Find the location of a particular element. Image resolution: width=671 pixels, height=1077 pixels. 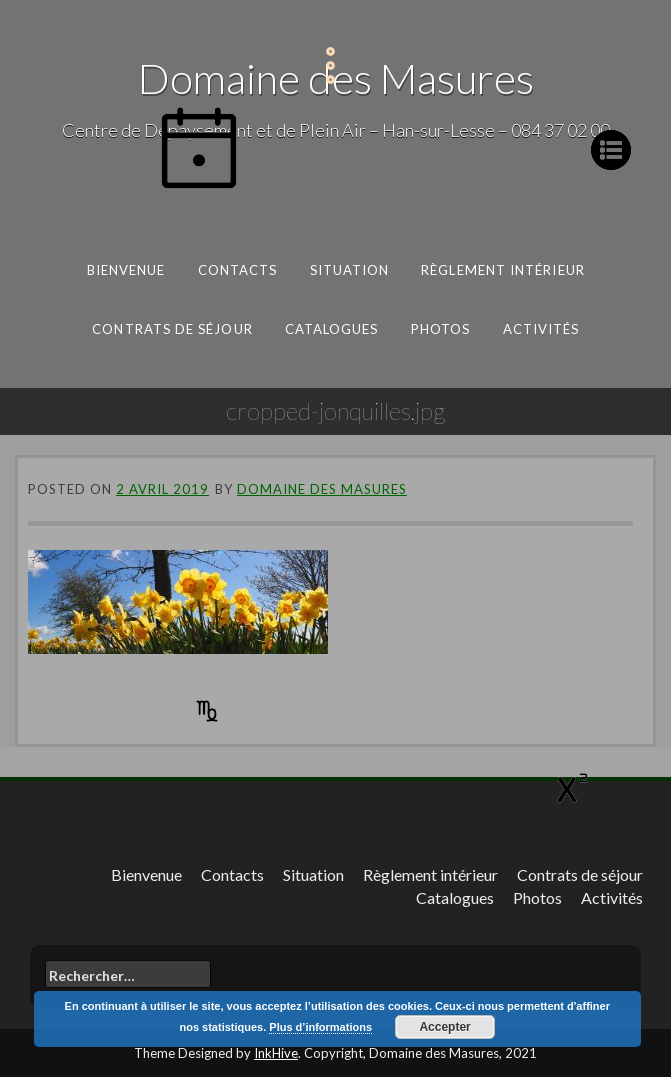

indicates a calendar event or reminder is located at coordinates (199, 151).